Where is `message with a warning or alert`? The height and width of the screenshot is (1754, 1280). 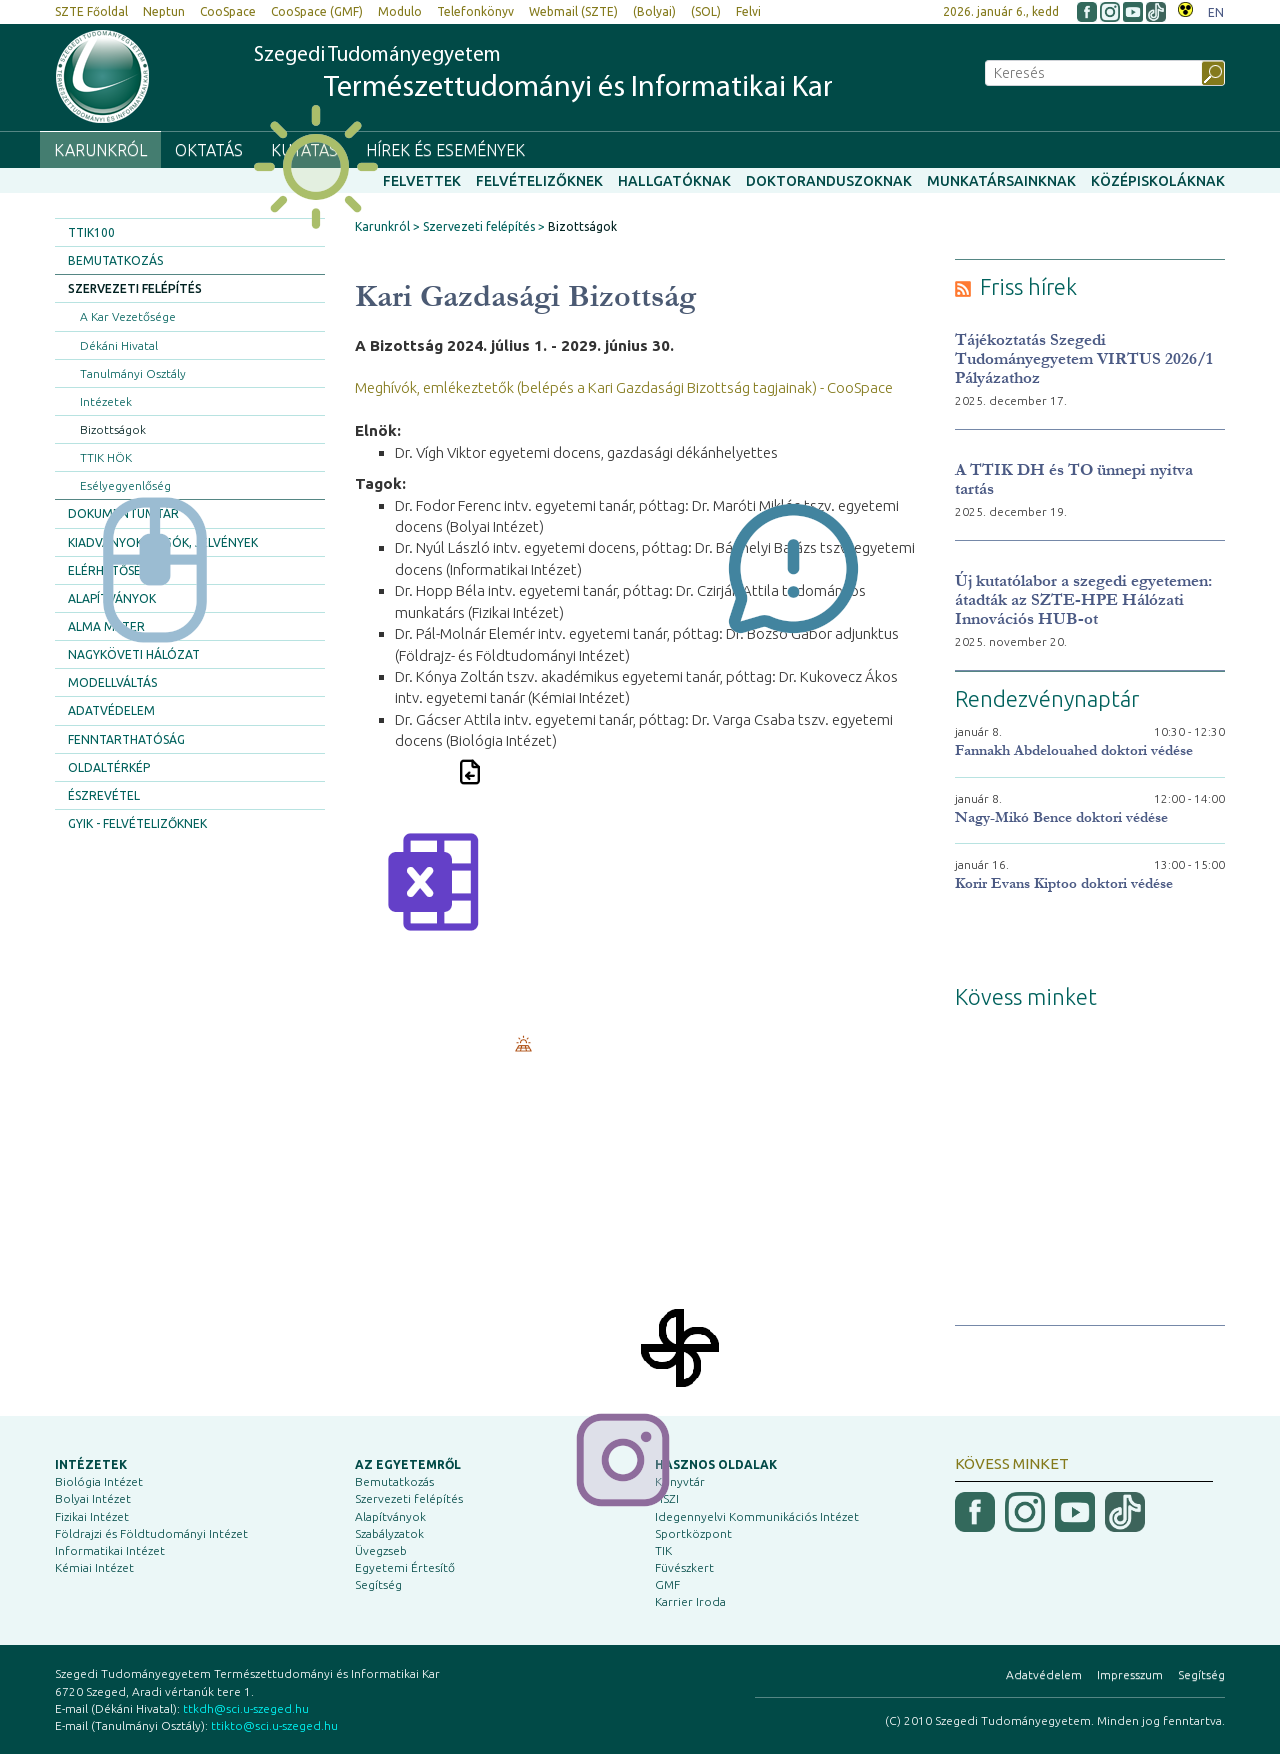 message with a warning or alert is located at coordinates (793, 568).